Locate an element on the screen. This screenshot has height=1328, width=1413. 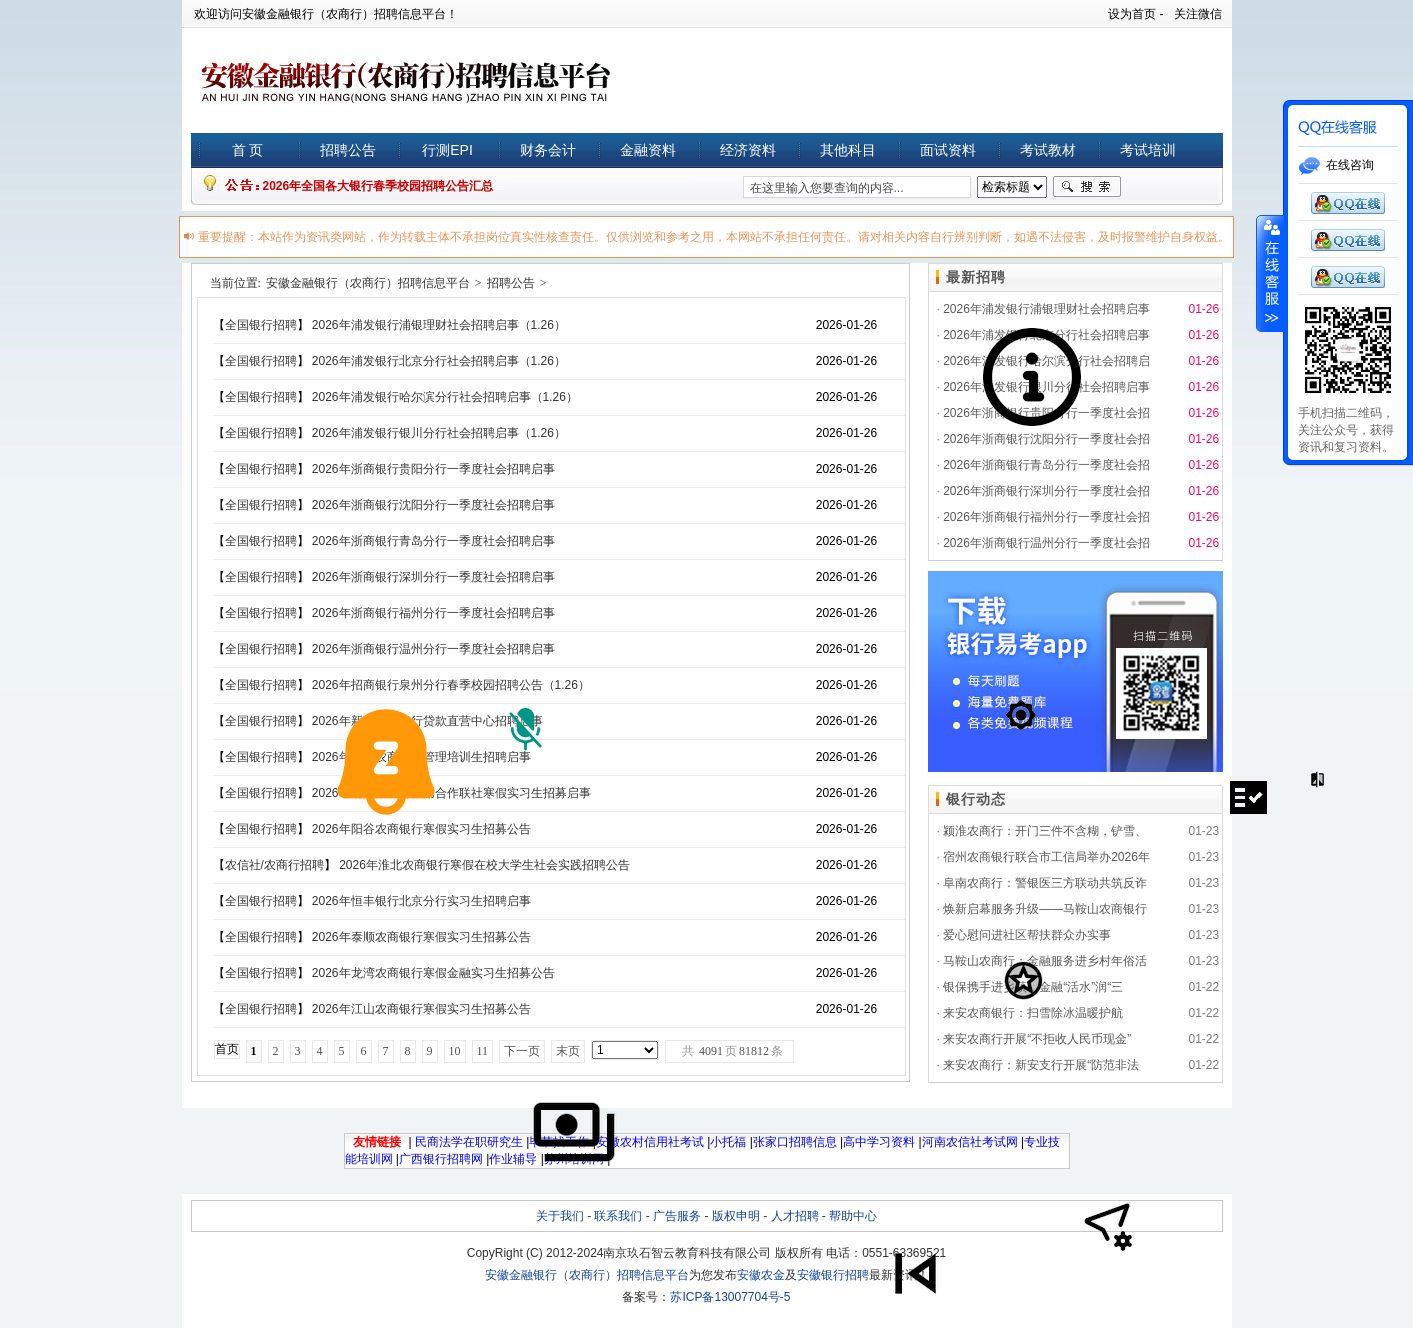
access payment methods is located at coordinates (574, 1132).